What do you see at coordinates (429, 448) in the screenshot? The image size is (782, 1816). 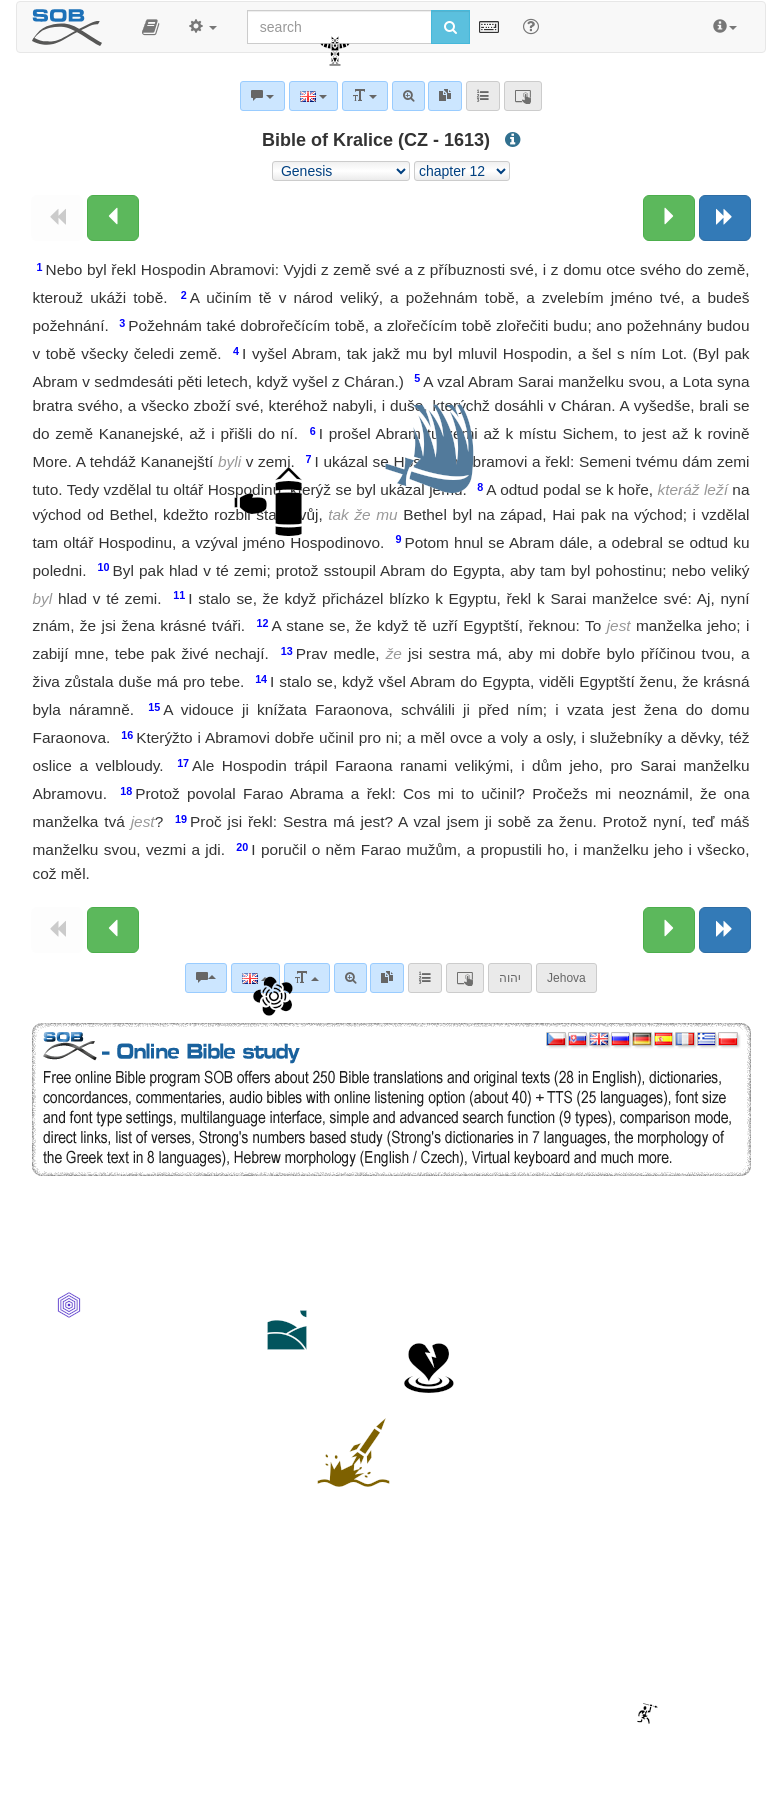 I see `perform a slash attack in combat` at bounding box center [429, 448].